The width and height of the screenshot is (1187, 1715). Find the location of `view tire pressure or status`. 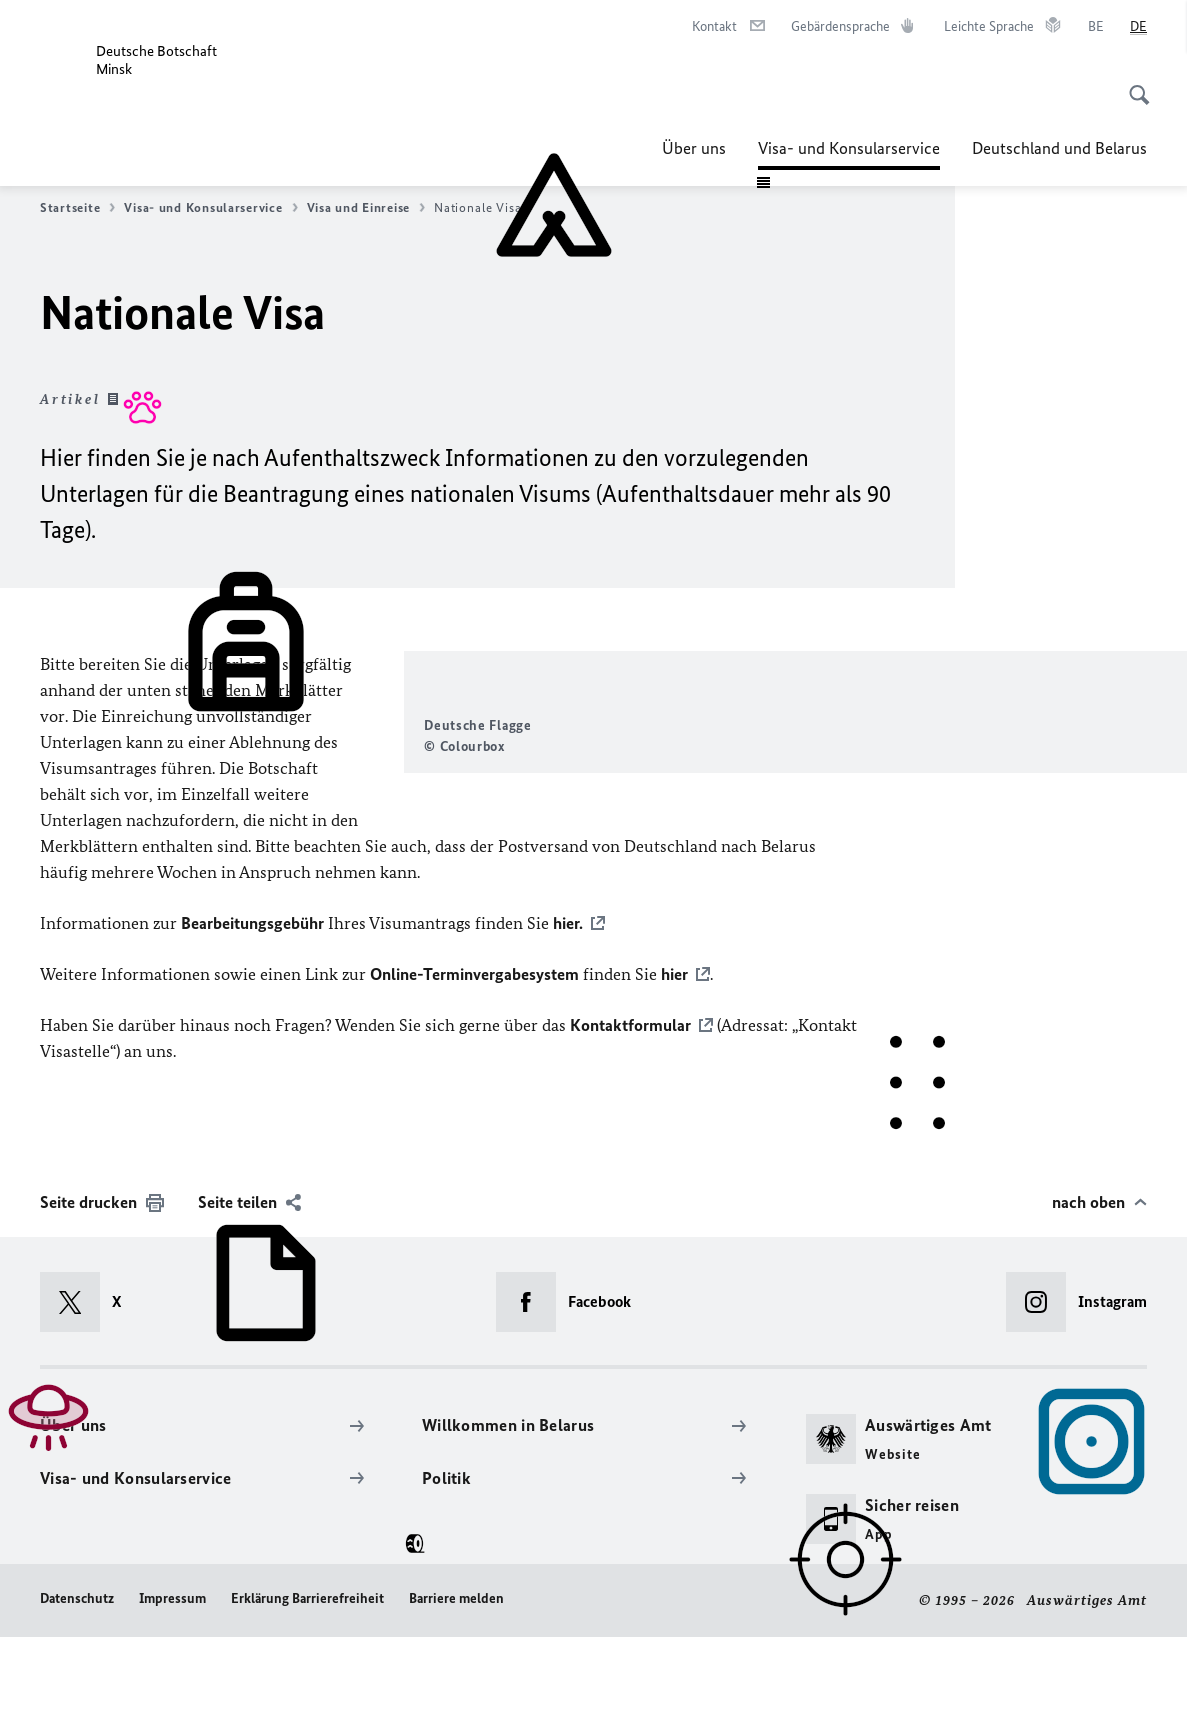

view tire pressure or status is located at coordinates (414, 1543).